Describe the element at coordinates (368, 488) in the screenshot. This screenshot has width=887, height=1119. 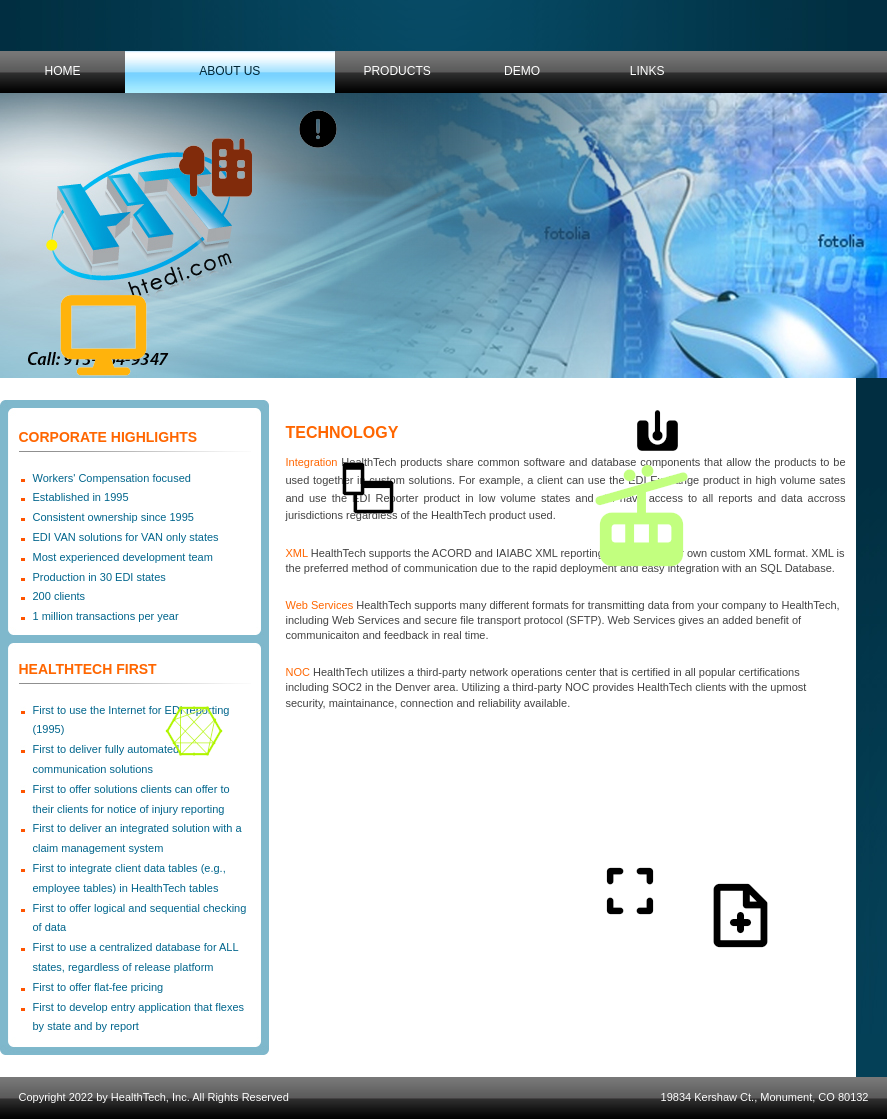
I see `toggle editor layout arrangement` at that location.